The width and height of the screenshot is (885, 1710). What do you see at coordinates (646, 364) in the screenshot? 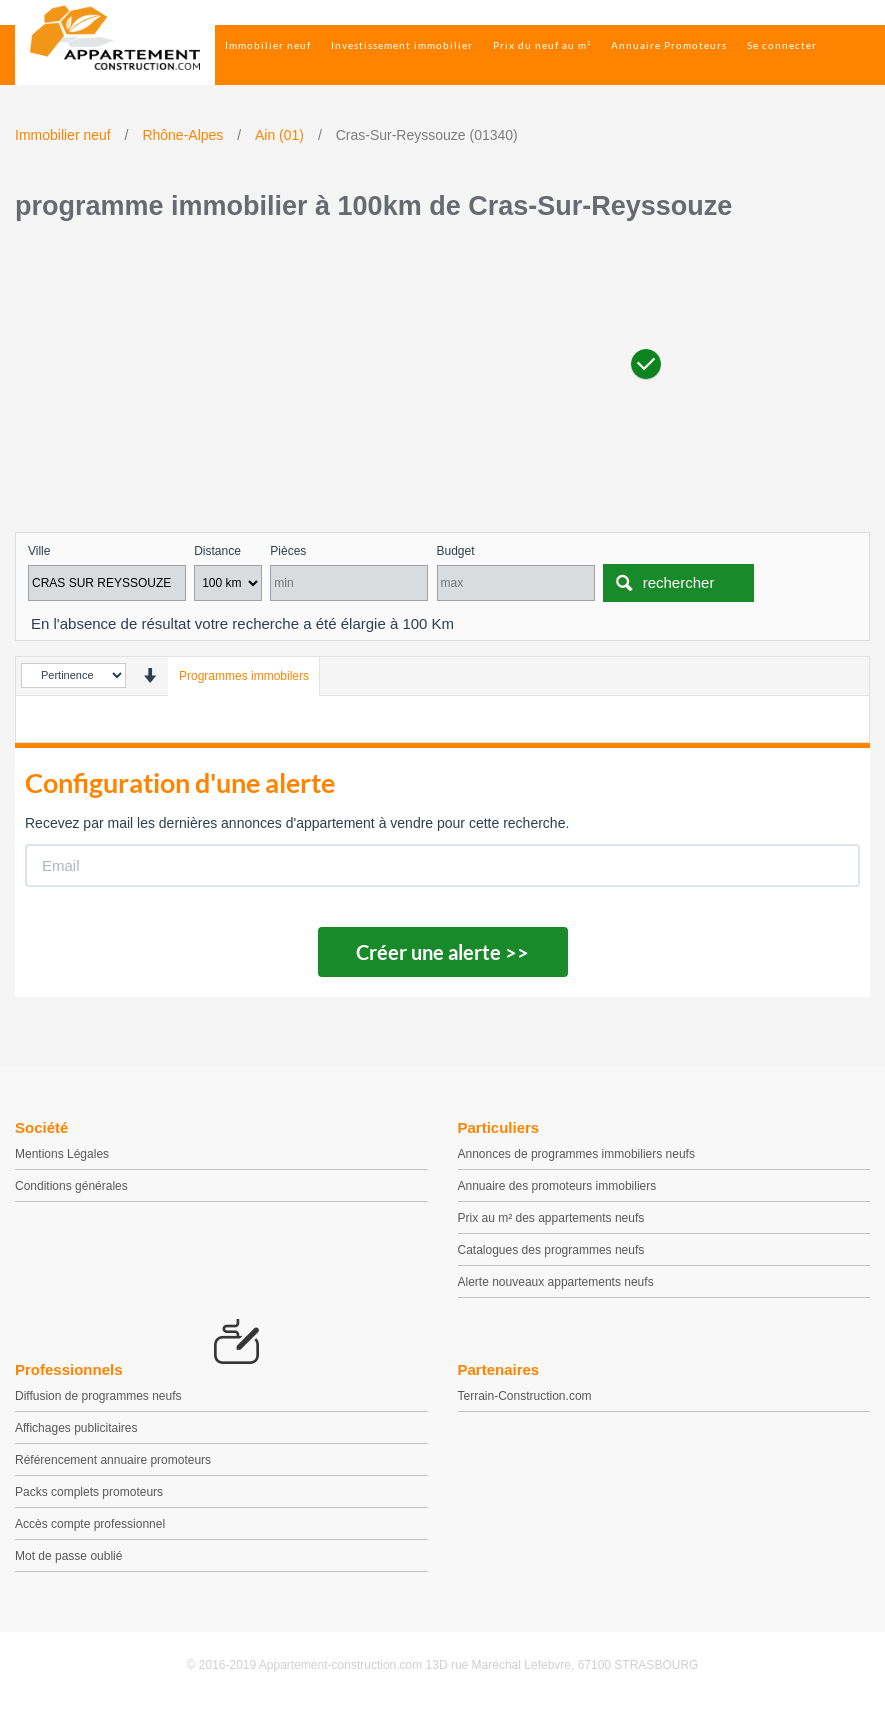
I see `indicates dropbox file is fully synced` at bounding box center [646, 364].